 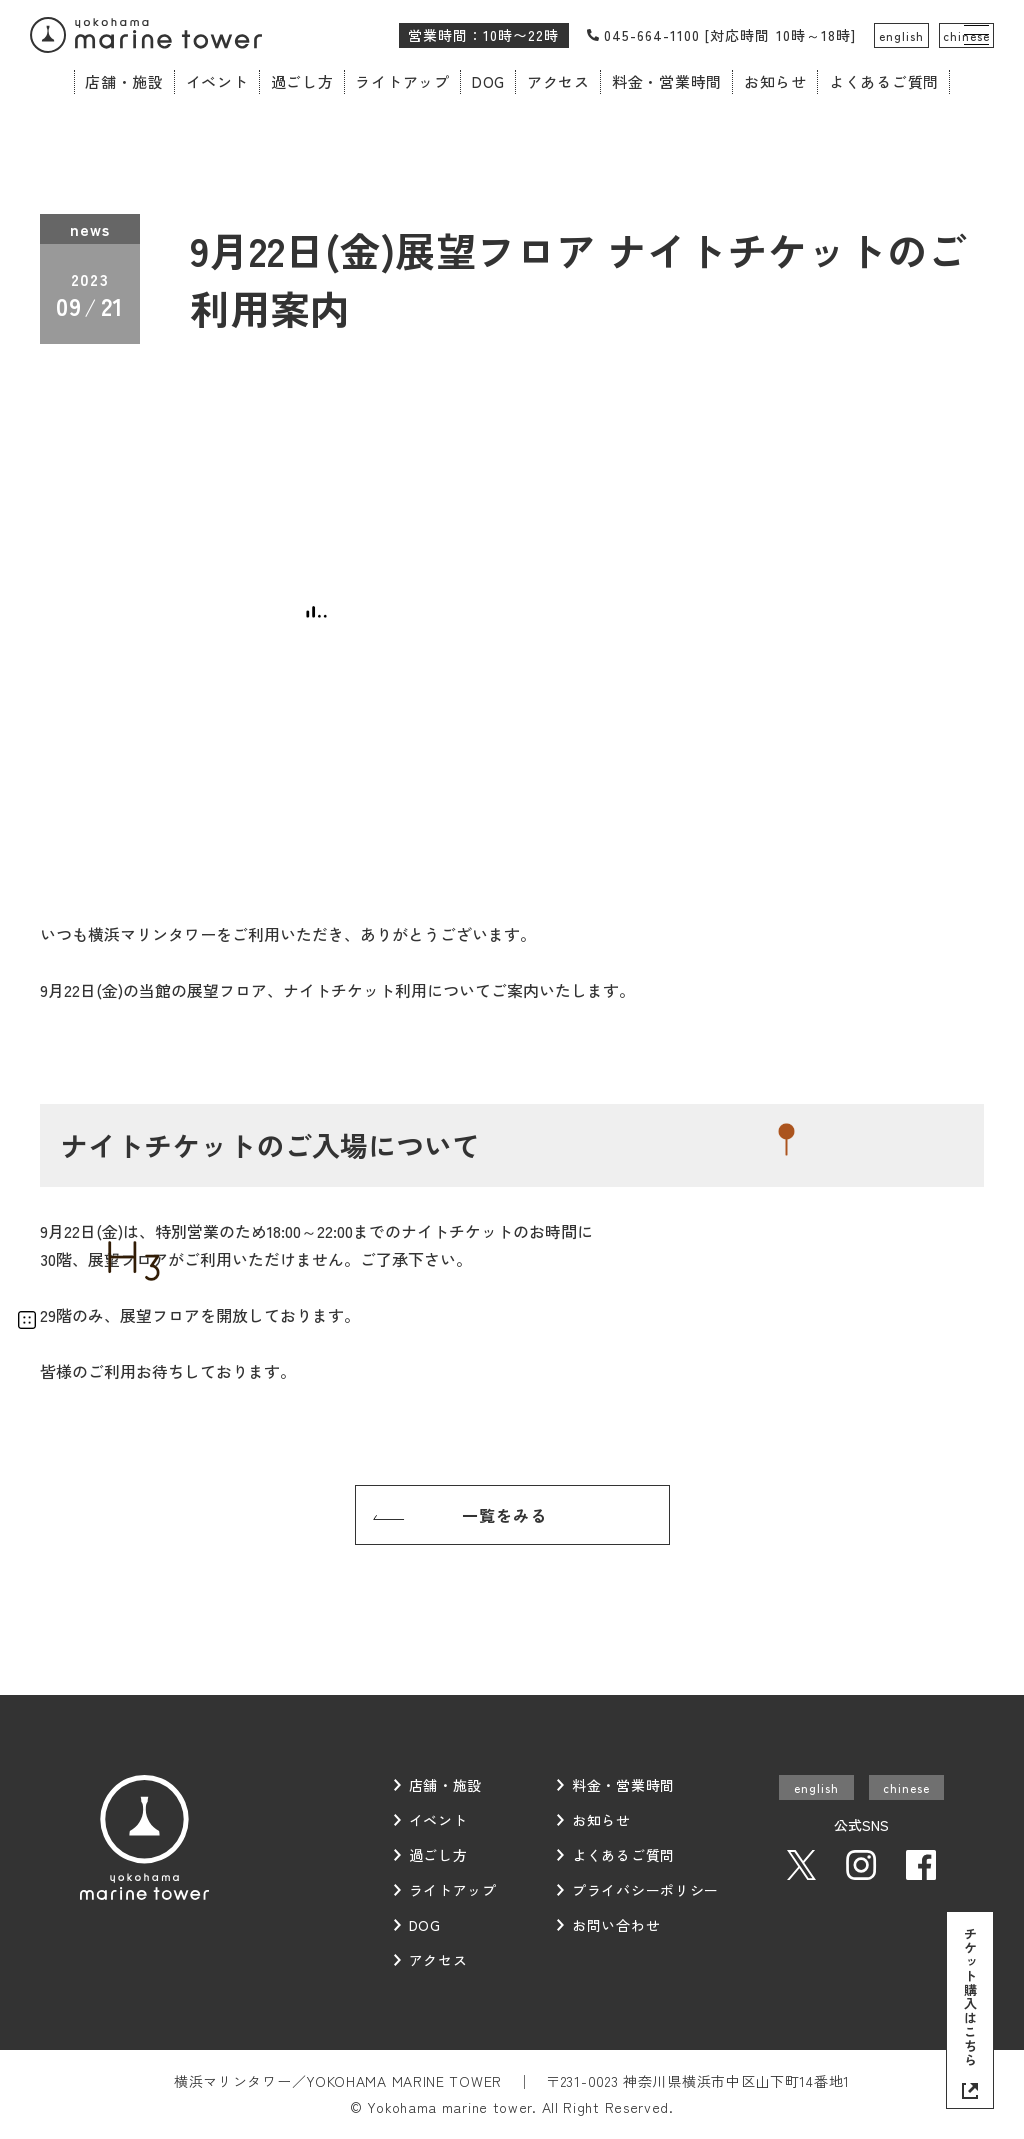 What do you see at coordinates (316, 607) in the screenshot?
I see `indicates moderate signal strength` at bounding box center [316, 607].